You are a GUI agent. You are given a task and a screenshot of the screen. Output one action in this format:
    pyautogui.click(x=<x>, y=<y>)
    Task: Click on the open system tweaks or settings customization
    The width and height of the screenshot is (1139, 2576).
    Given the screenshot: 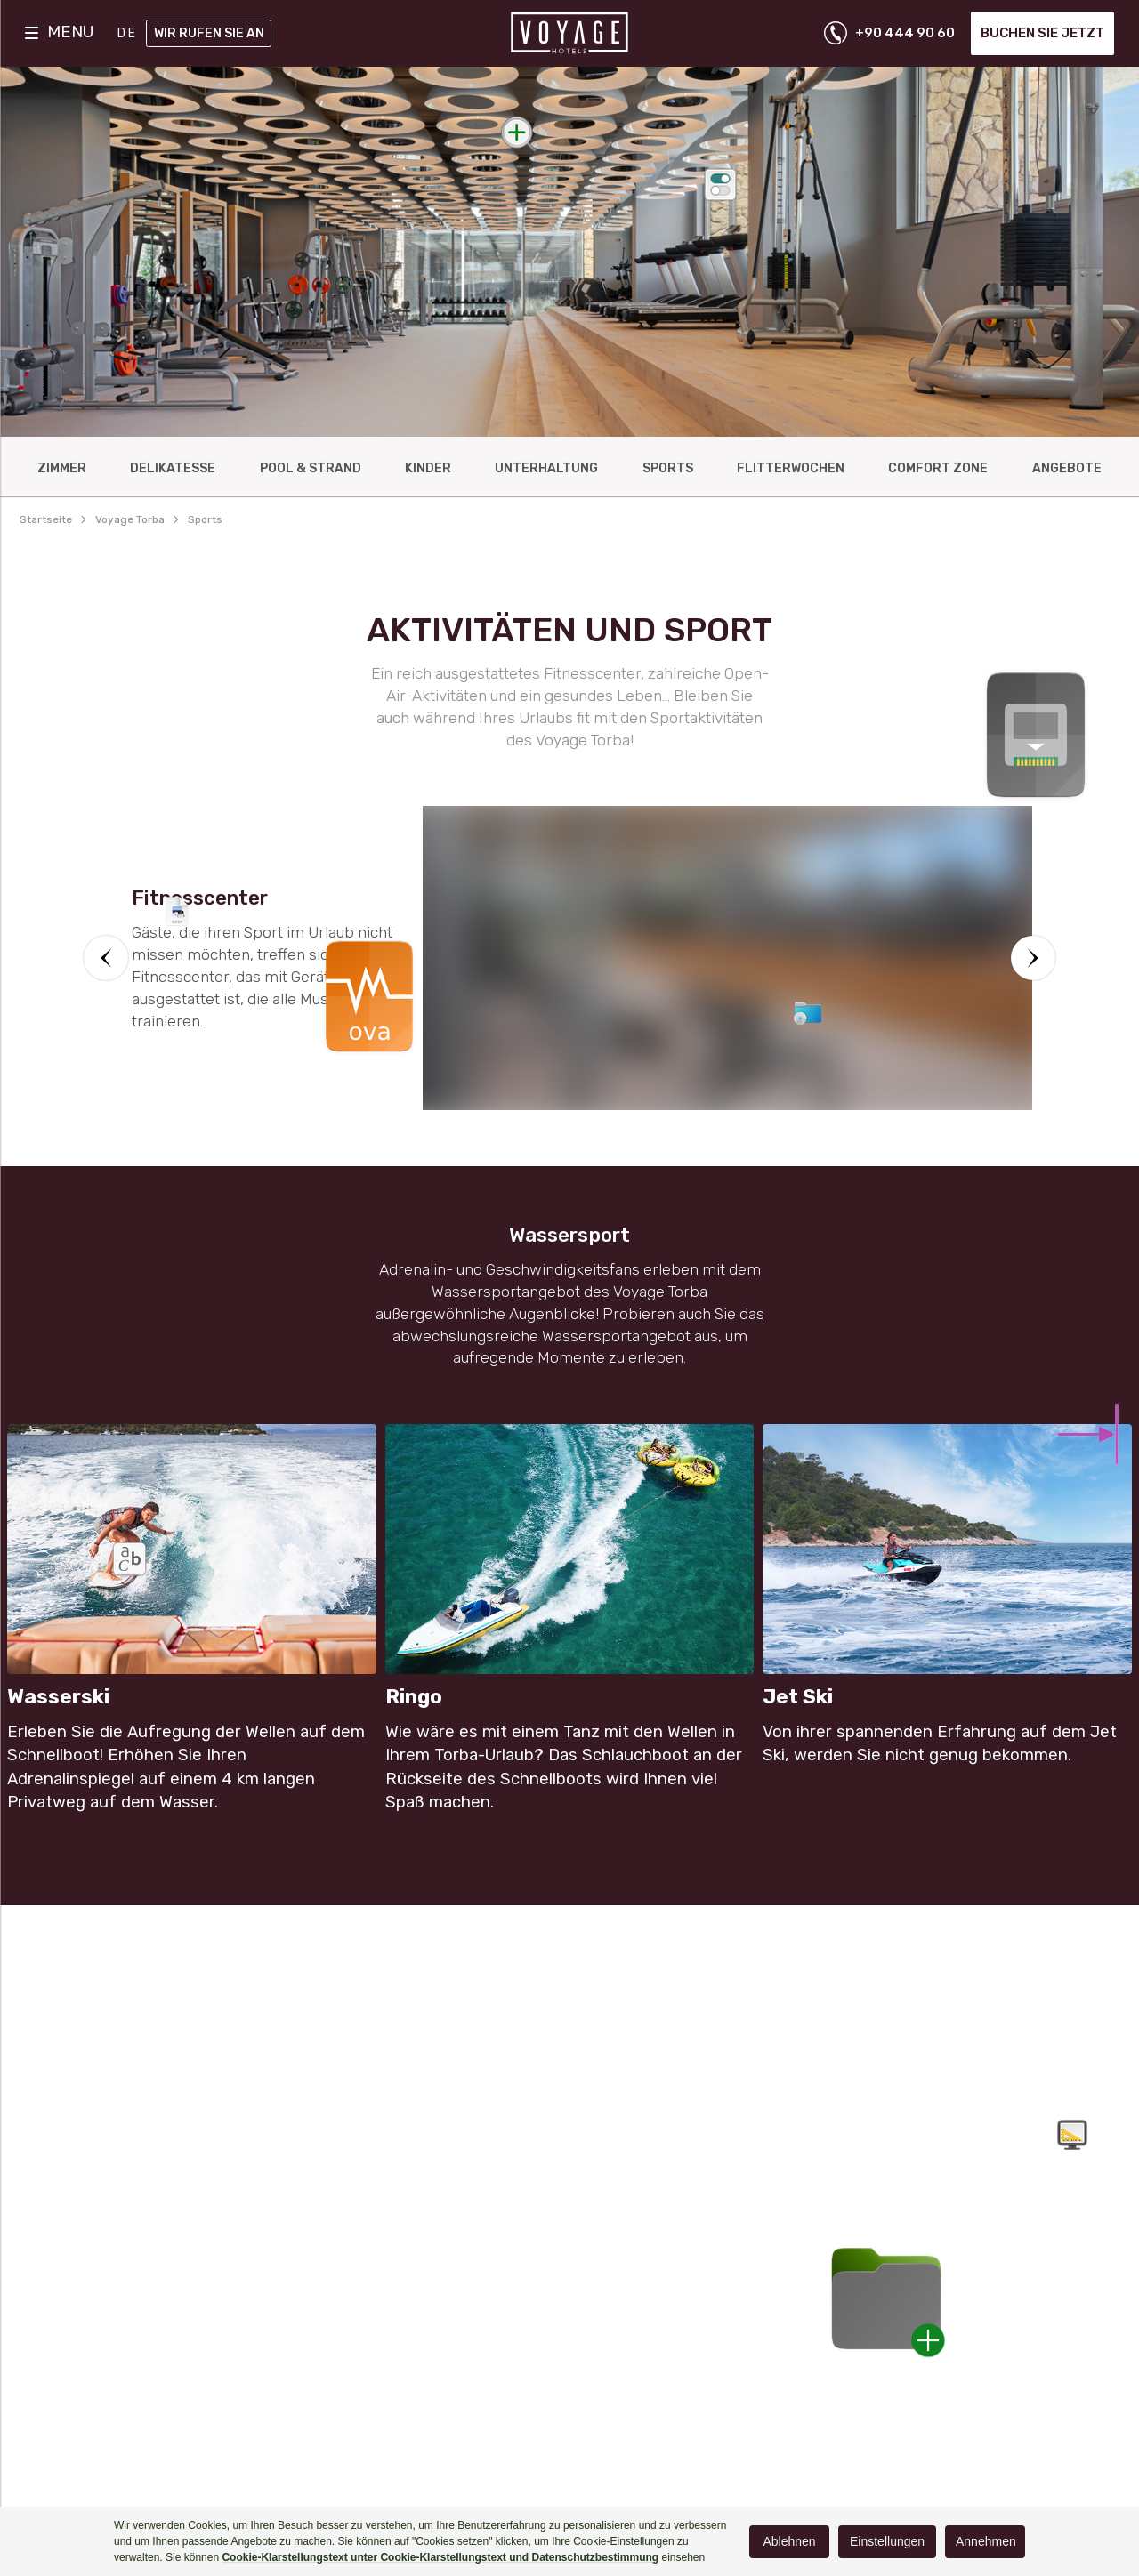 What is the action you would take?
    pyautogui.click(x=720, y=184)
    